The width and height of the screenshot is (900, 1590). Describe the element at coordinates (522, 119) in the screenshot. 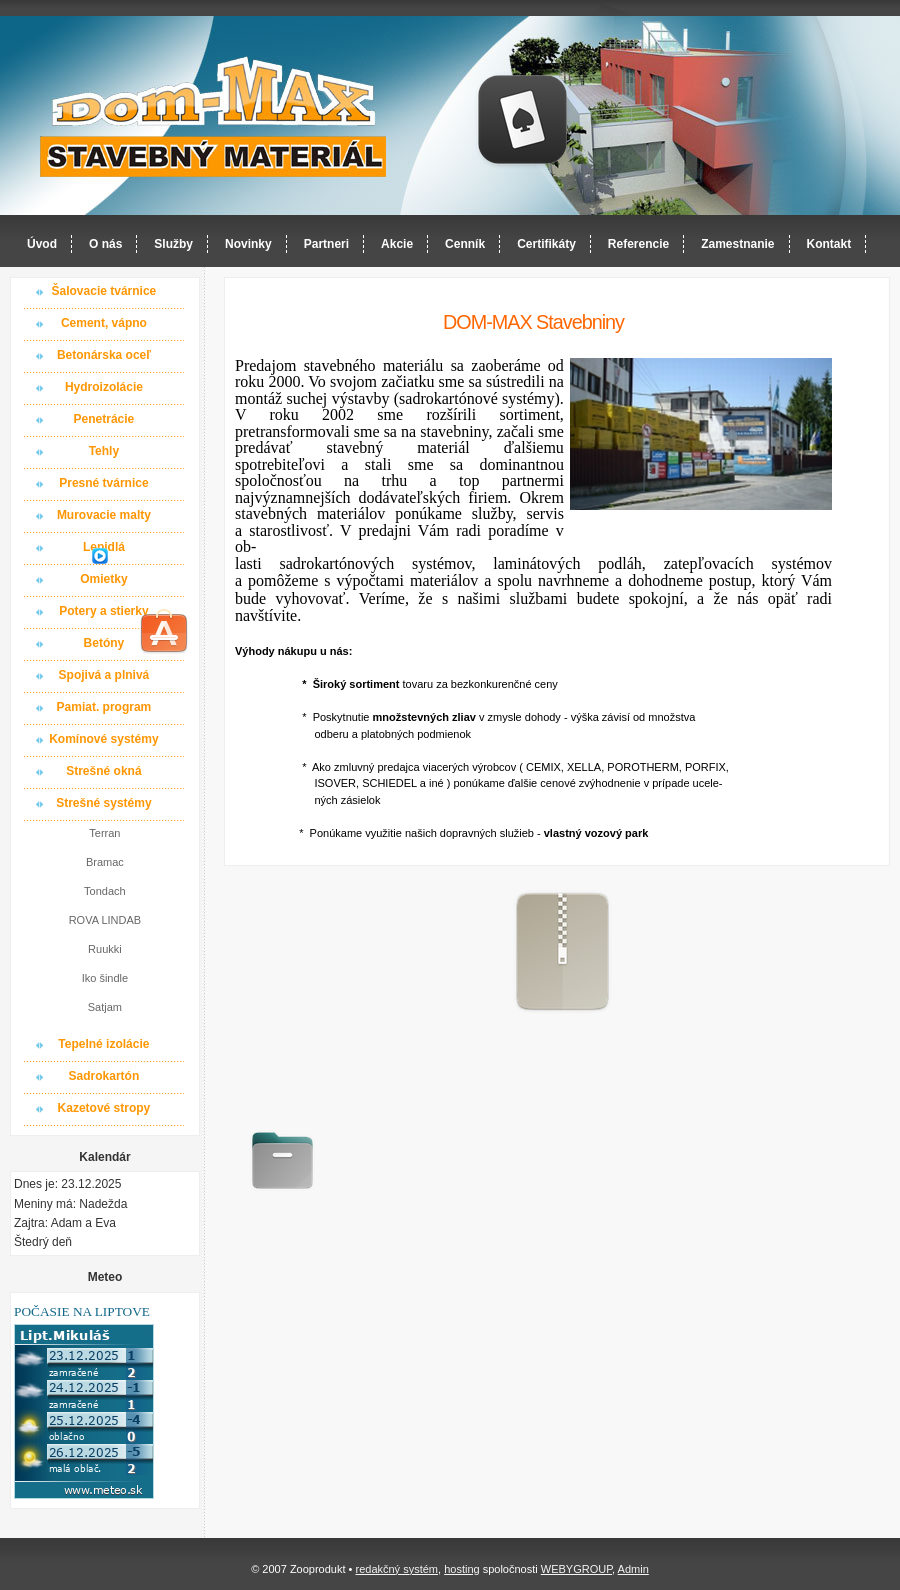

I see `open solitaire card game` at that location.